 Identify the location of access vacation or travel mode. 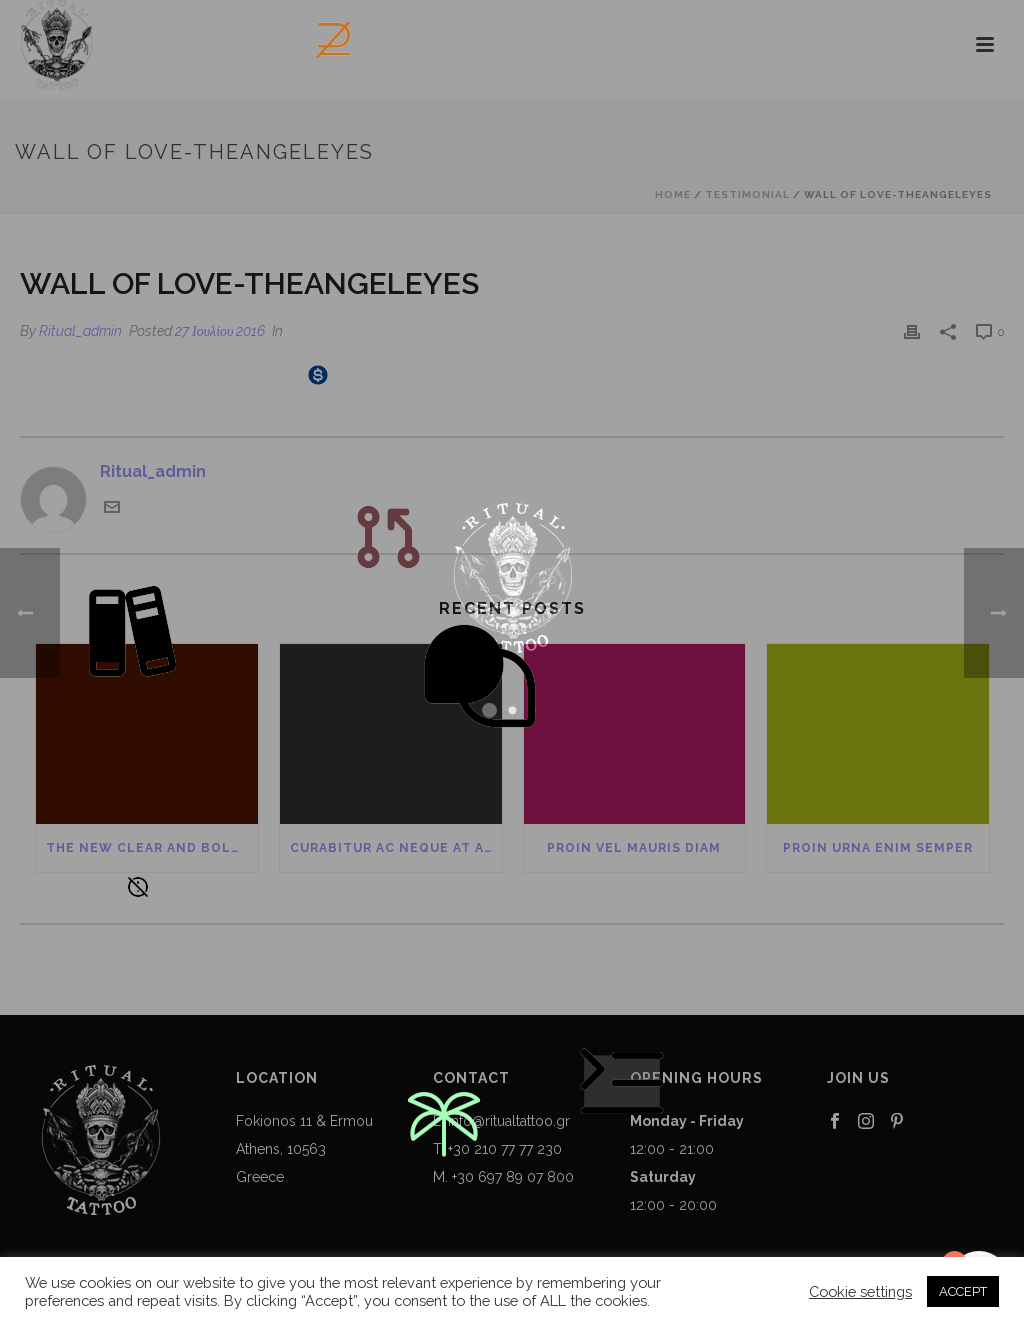
(444, 1123).